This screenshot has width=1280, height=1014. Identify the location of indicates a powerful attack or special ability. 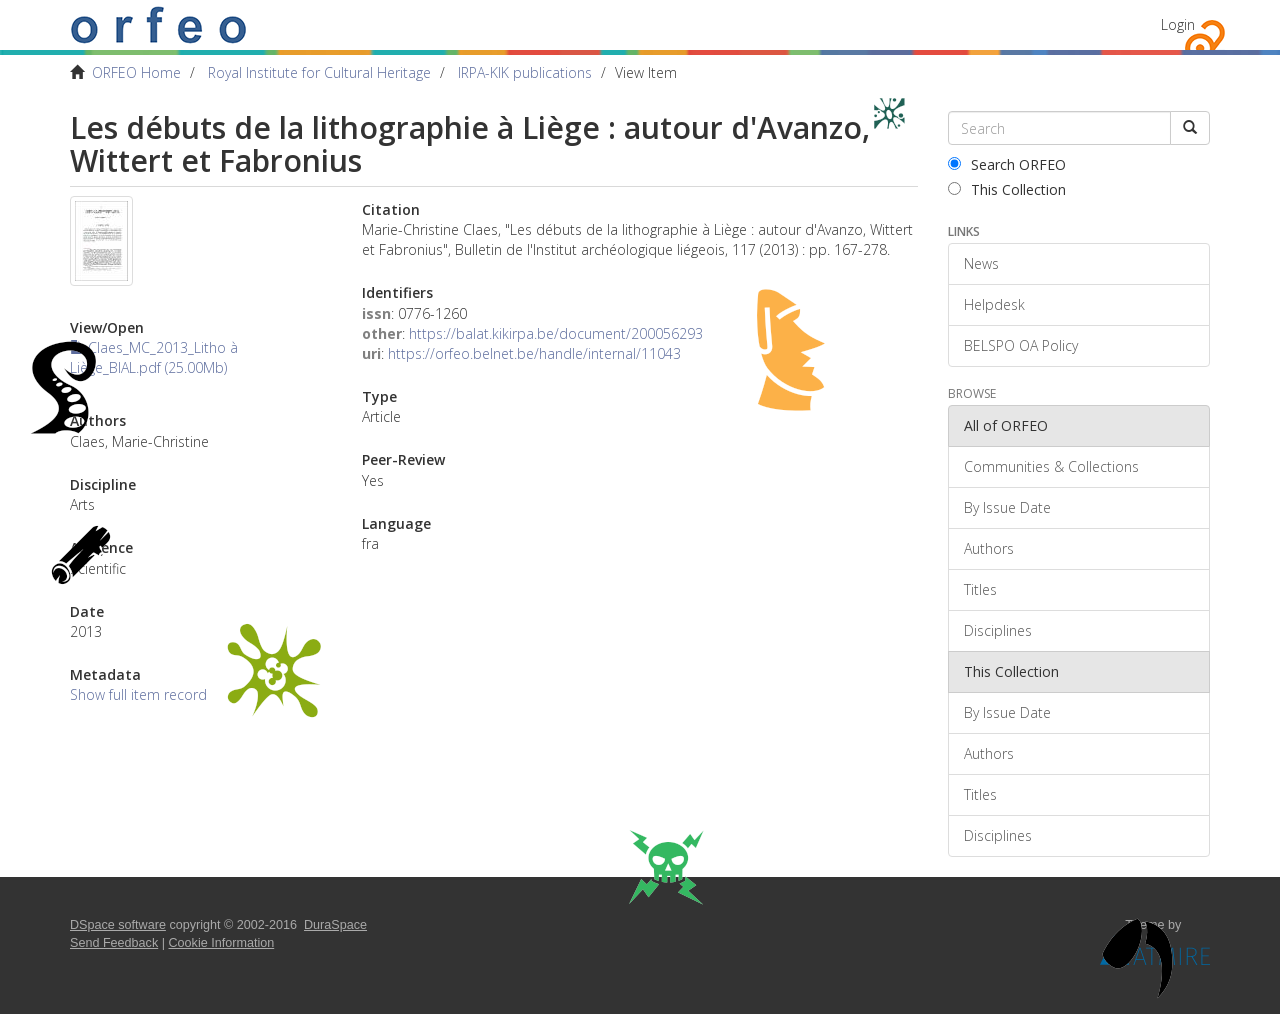
(666, 867).